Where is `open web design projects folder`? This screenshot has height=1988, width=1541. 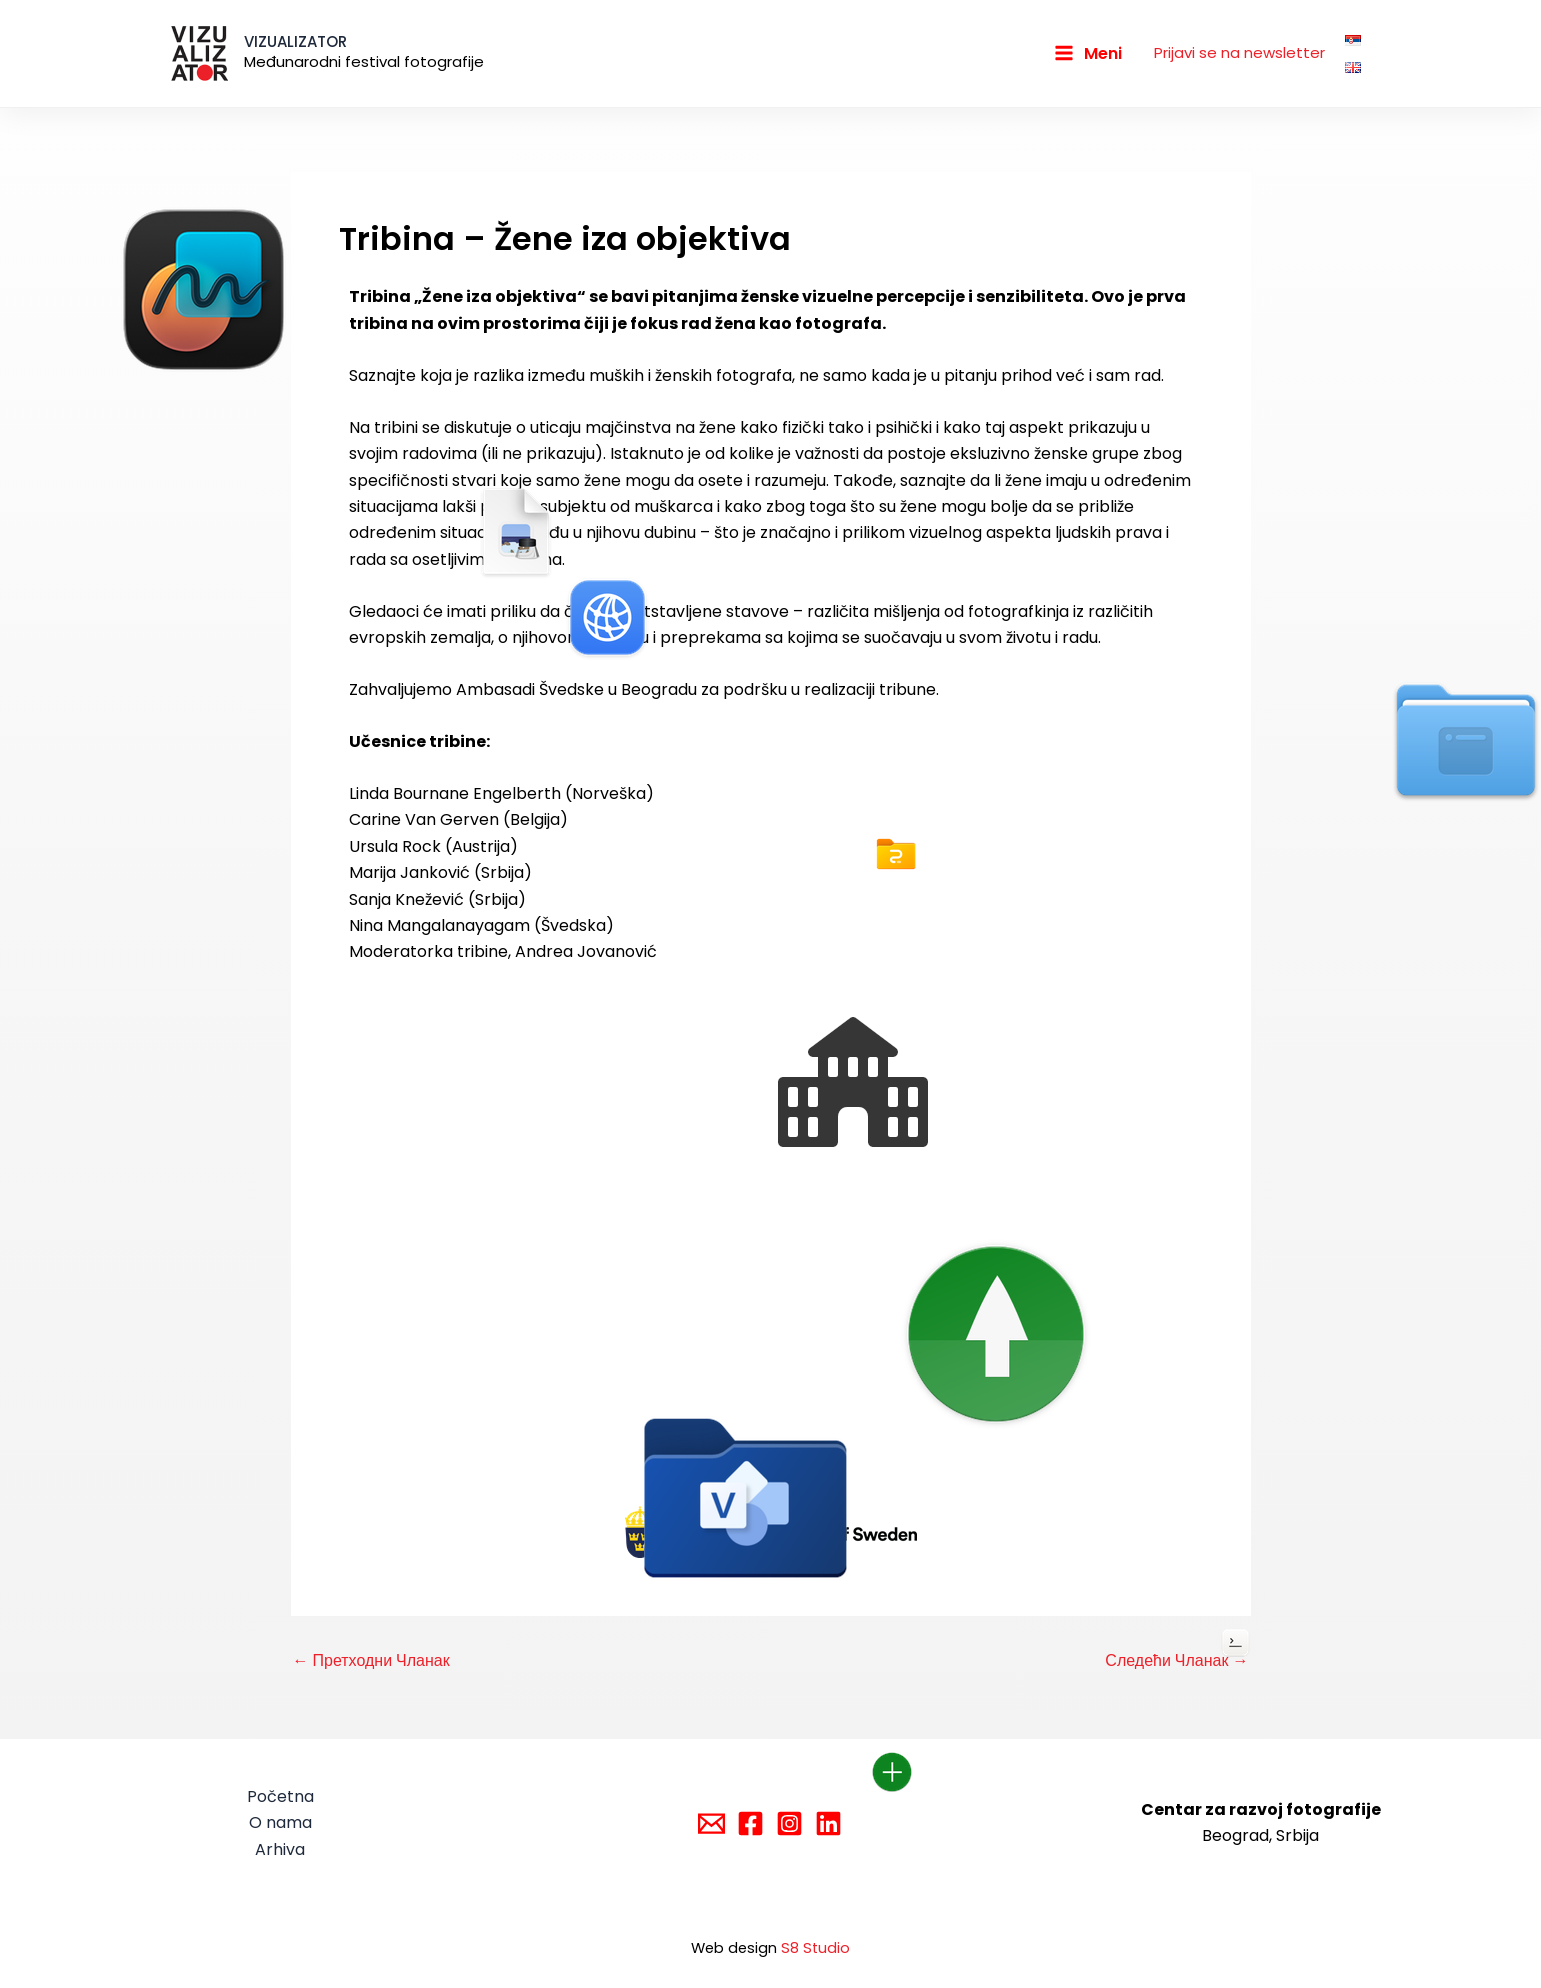 open web design projects folder is located at coordinates (1466, 740).